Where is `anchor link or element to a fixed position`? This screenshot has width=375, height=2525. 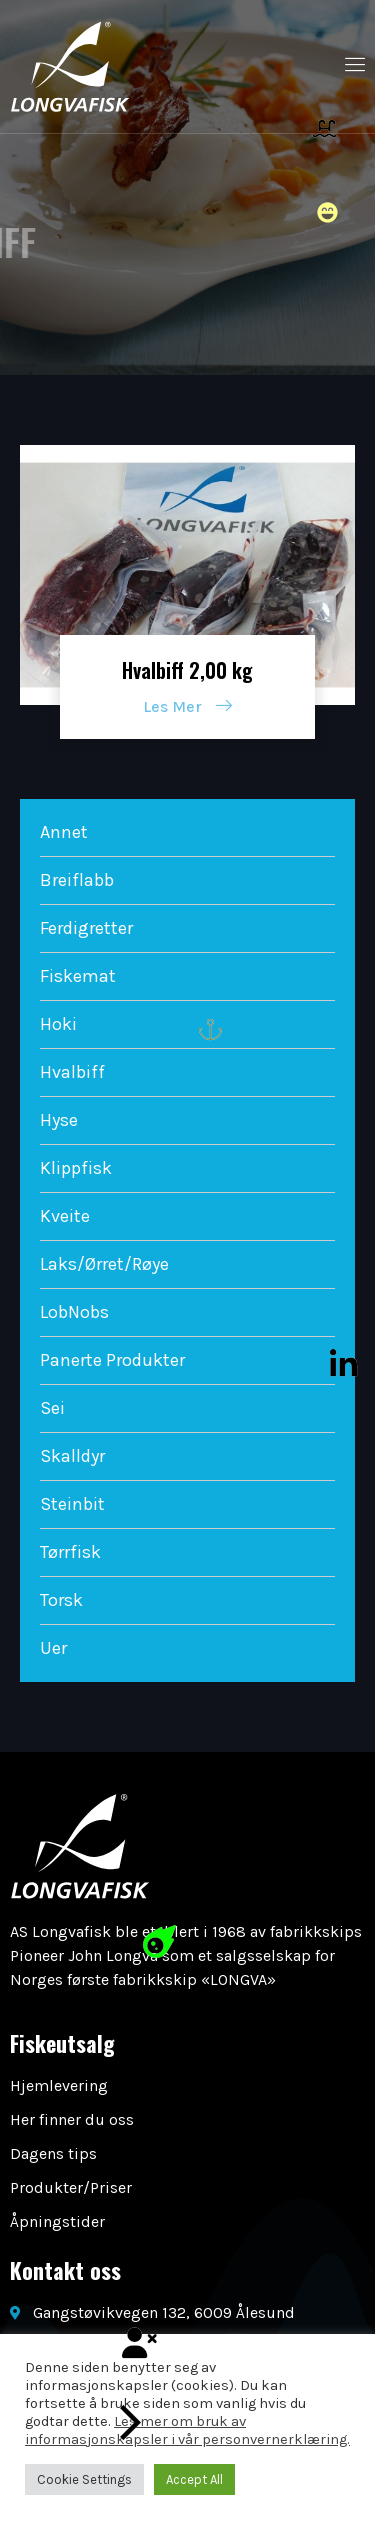
anchor link or element to a fixed position is located at coordinates (210, 1029).